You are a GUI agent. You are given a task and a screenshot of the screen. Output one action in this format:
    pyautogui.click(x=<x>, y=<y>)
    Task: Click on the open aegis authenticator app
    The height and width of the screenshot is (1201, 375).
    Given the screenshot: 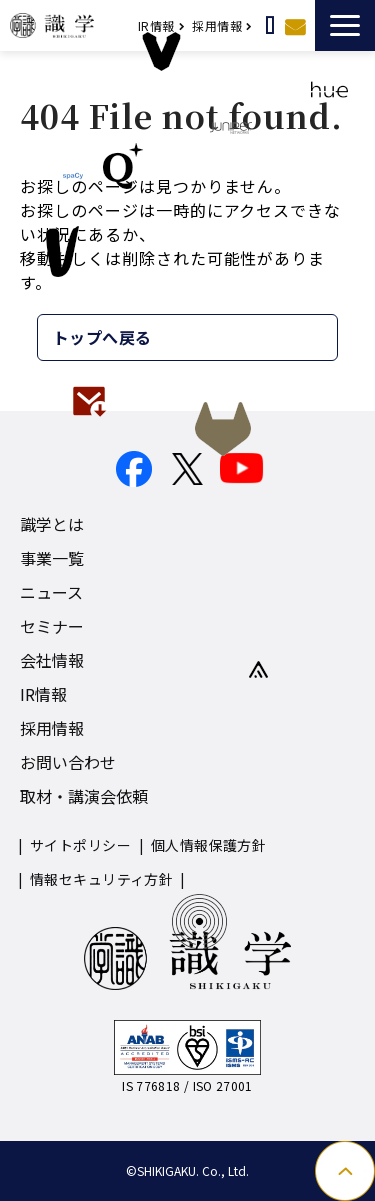 What is the action you would take?
    pyautogui.click(x=258, y=669)
    